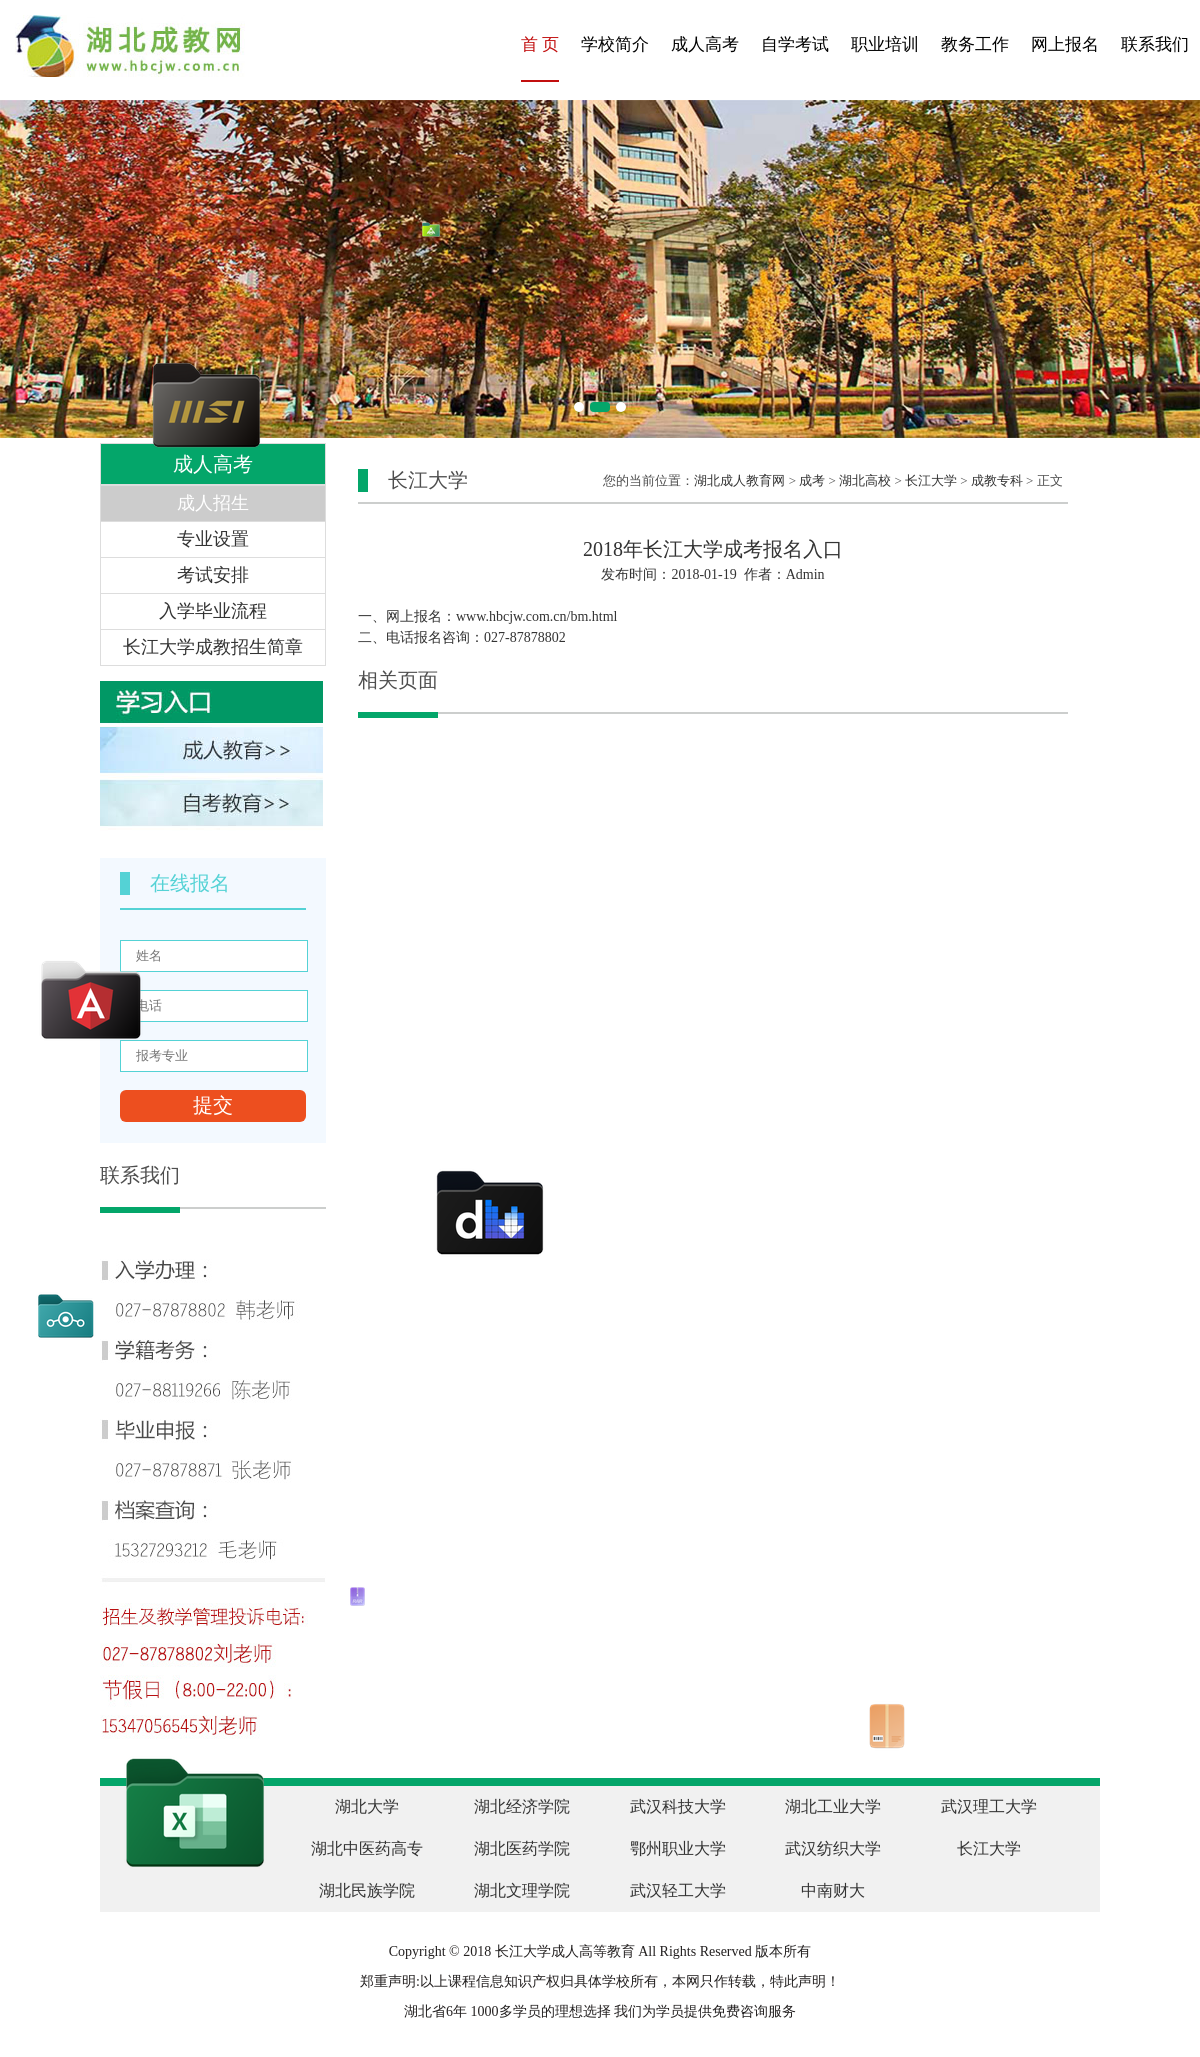 The height and width of the screenshot is (2057, 1200). I want to click on a compressed RAR archive file, so click(357, 1596).